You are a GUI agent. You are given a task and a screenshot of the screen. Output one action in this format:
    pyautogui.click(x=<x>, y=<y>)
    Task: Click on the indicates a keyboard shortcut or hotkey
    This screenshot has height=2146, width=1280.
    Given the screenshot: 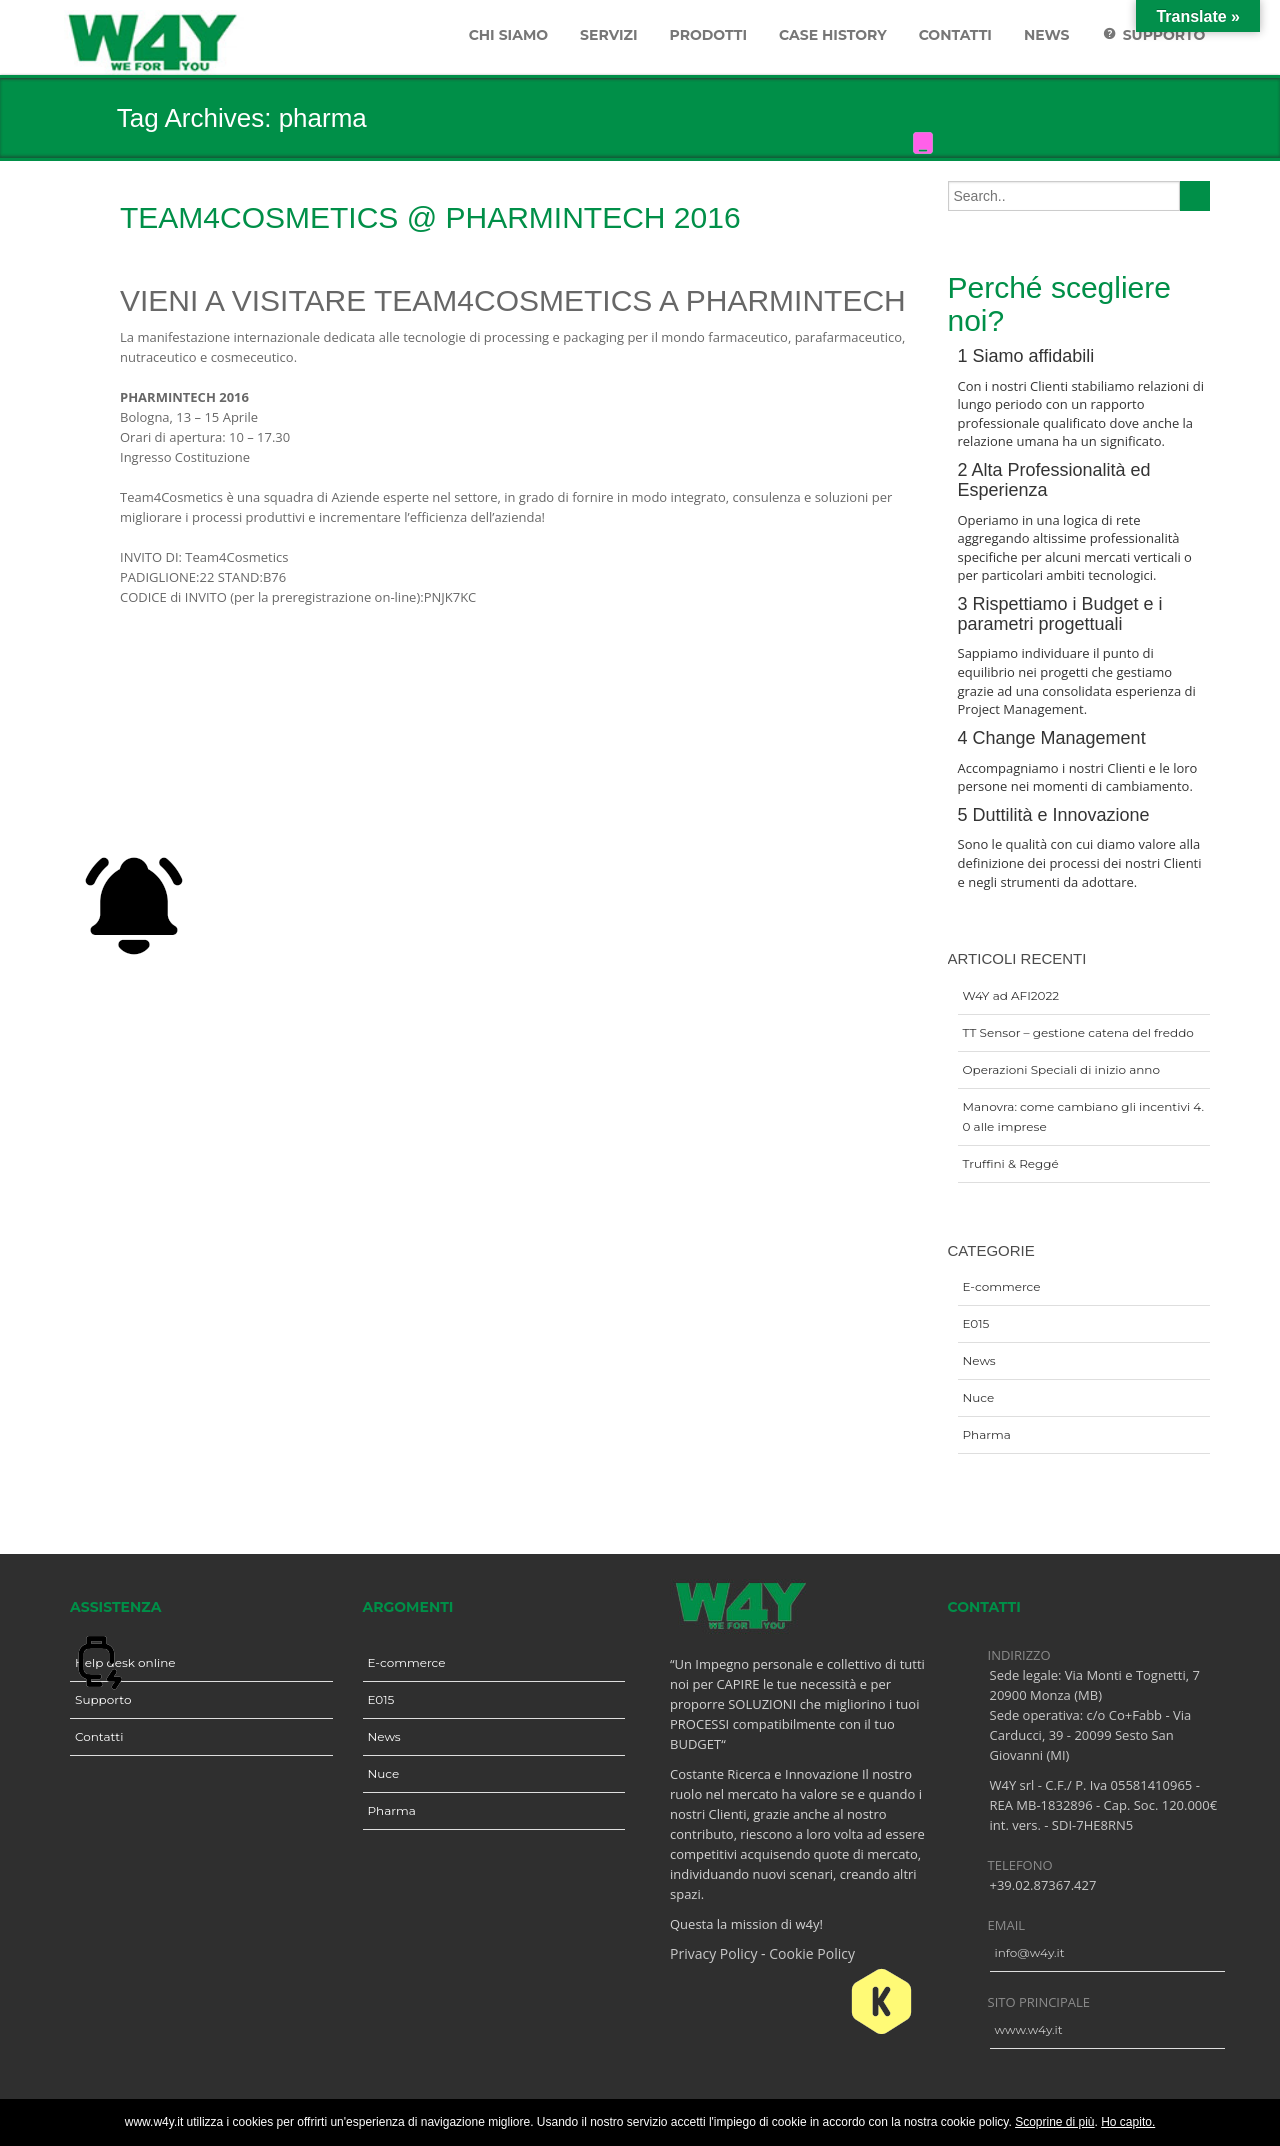 What is the action you would take?
    pyautogui.click(x=881, y=2001)
    